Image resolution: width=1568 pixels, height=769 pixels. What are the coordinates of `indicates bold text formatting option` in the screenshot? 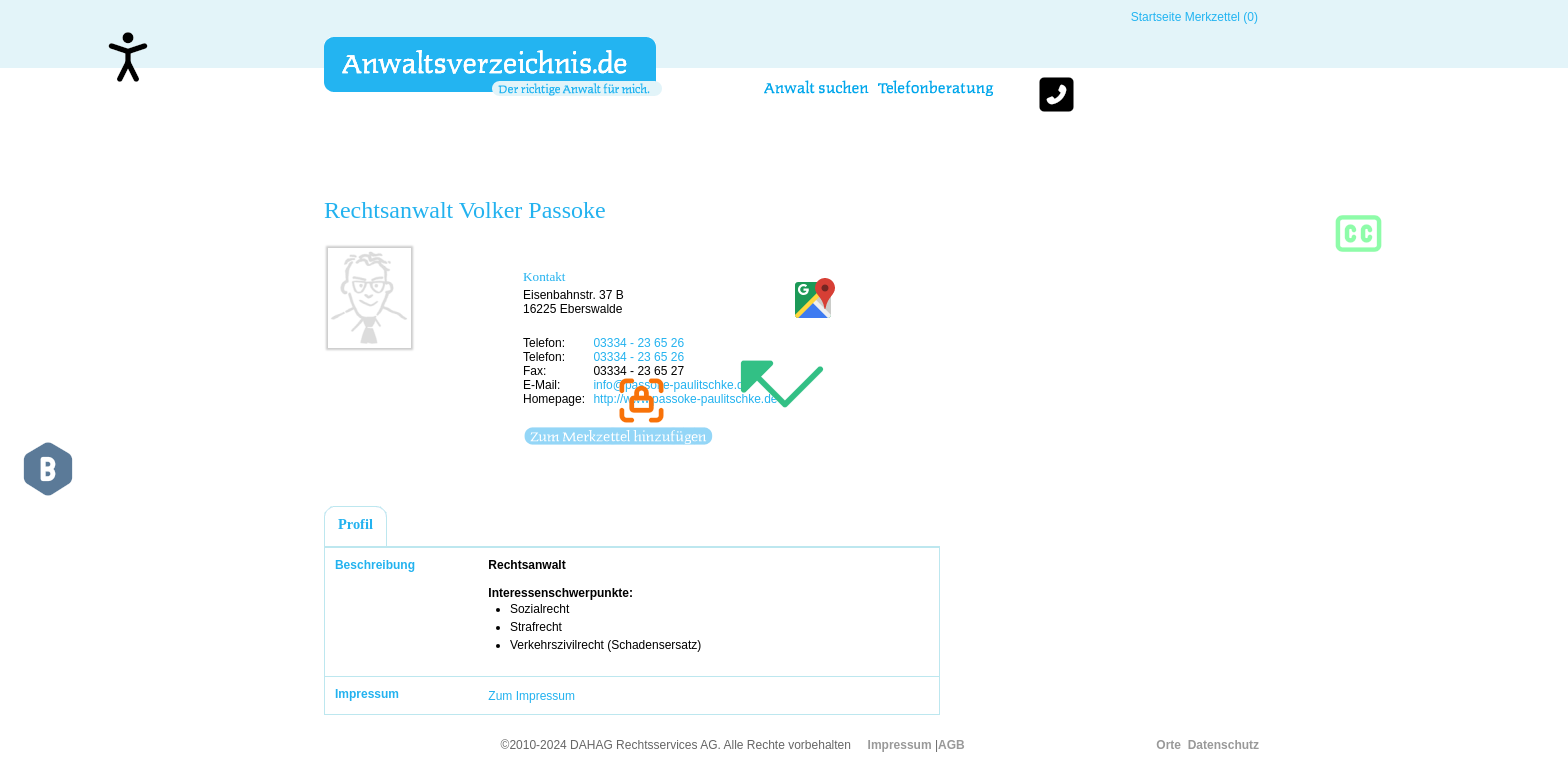 It's located at (48, 469).